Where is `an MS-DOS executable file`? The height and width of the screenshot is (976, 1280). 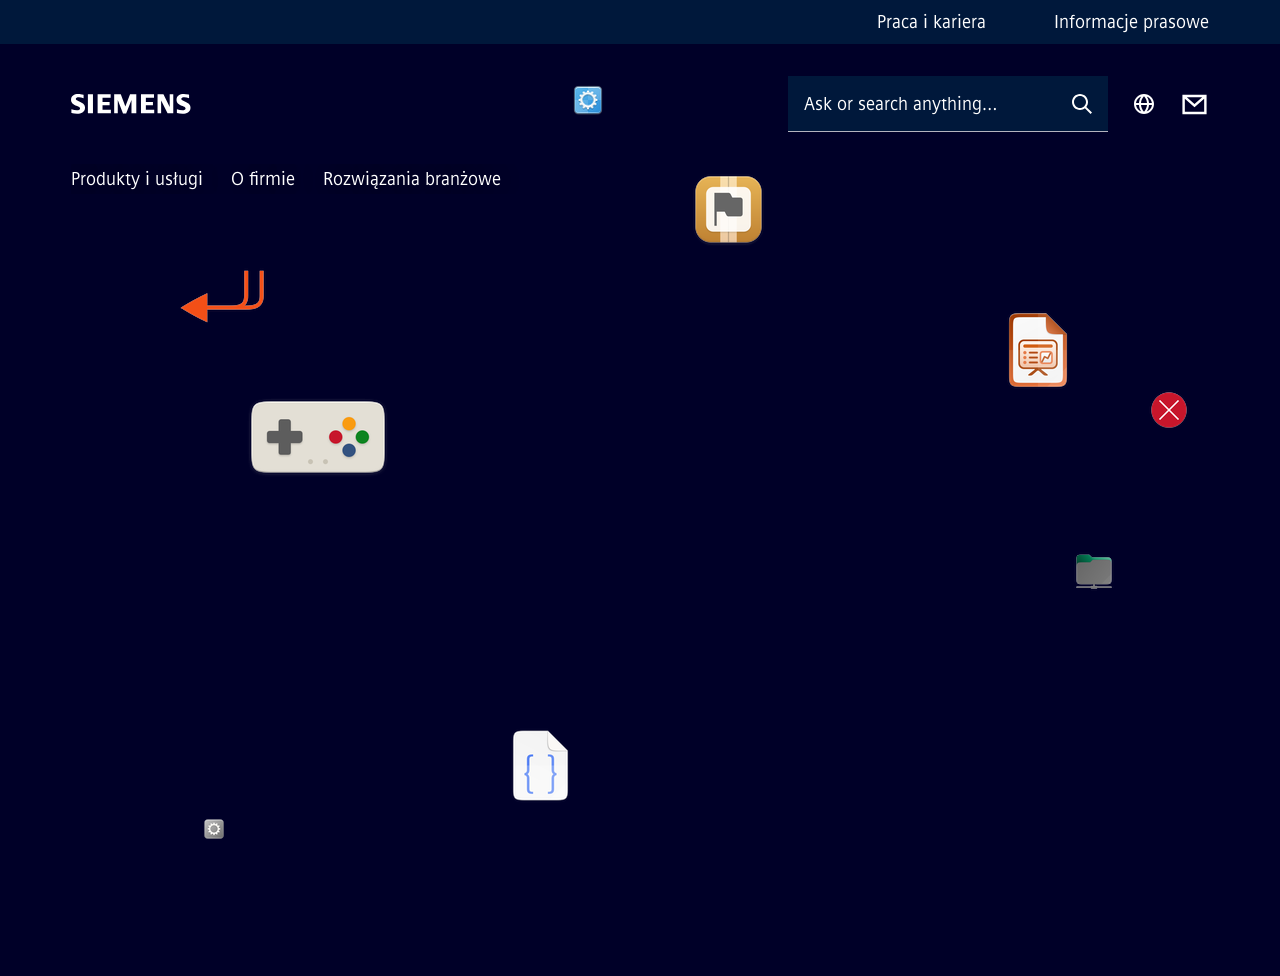
an MS-DOS executable file is located at coordinates (588, 100).